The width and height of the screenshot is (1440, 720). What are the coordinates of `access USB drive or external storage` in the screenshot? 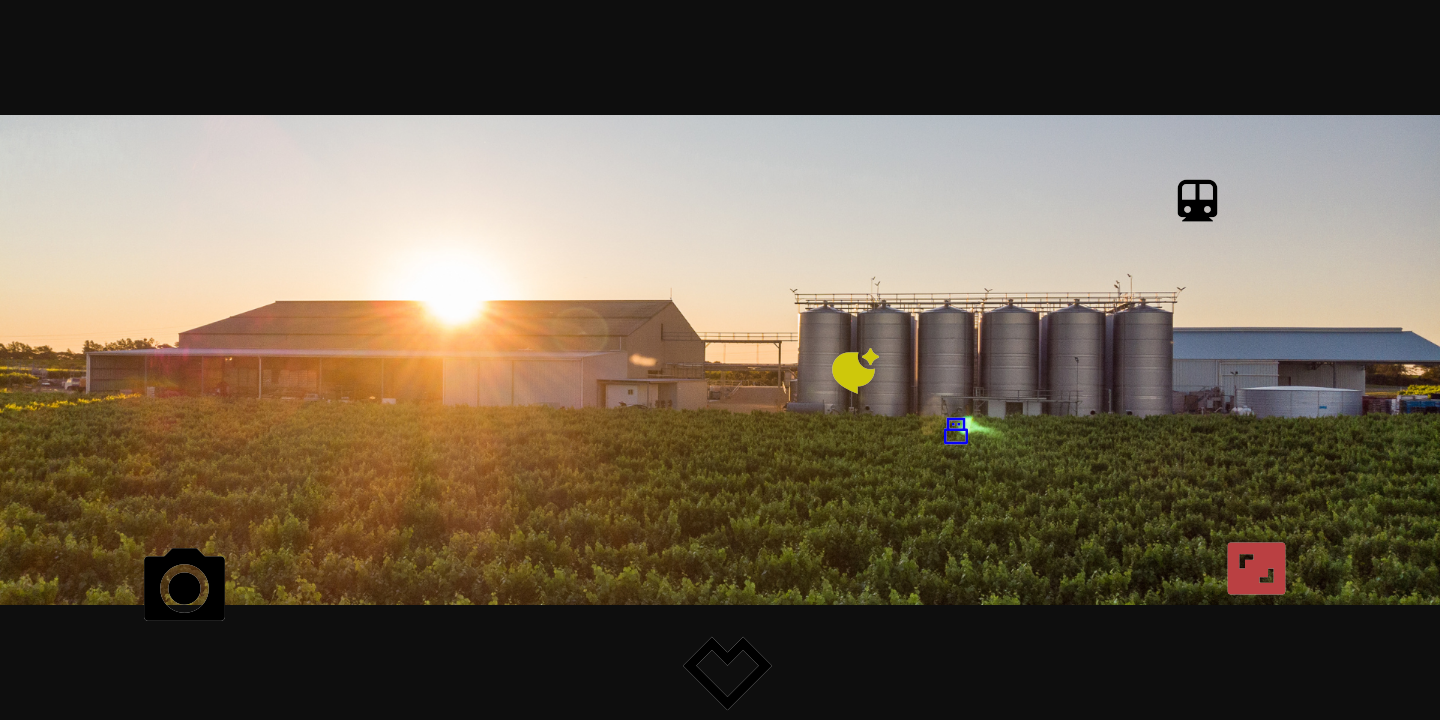 It's located at (956, 431).